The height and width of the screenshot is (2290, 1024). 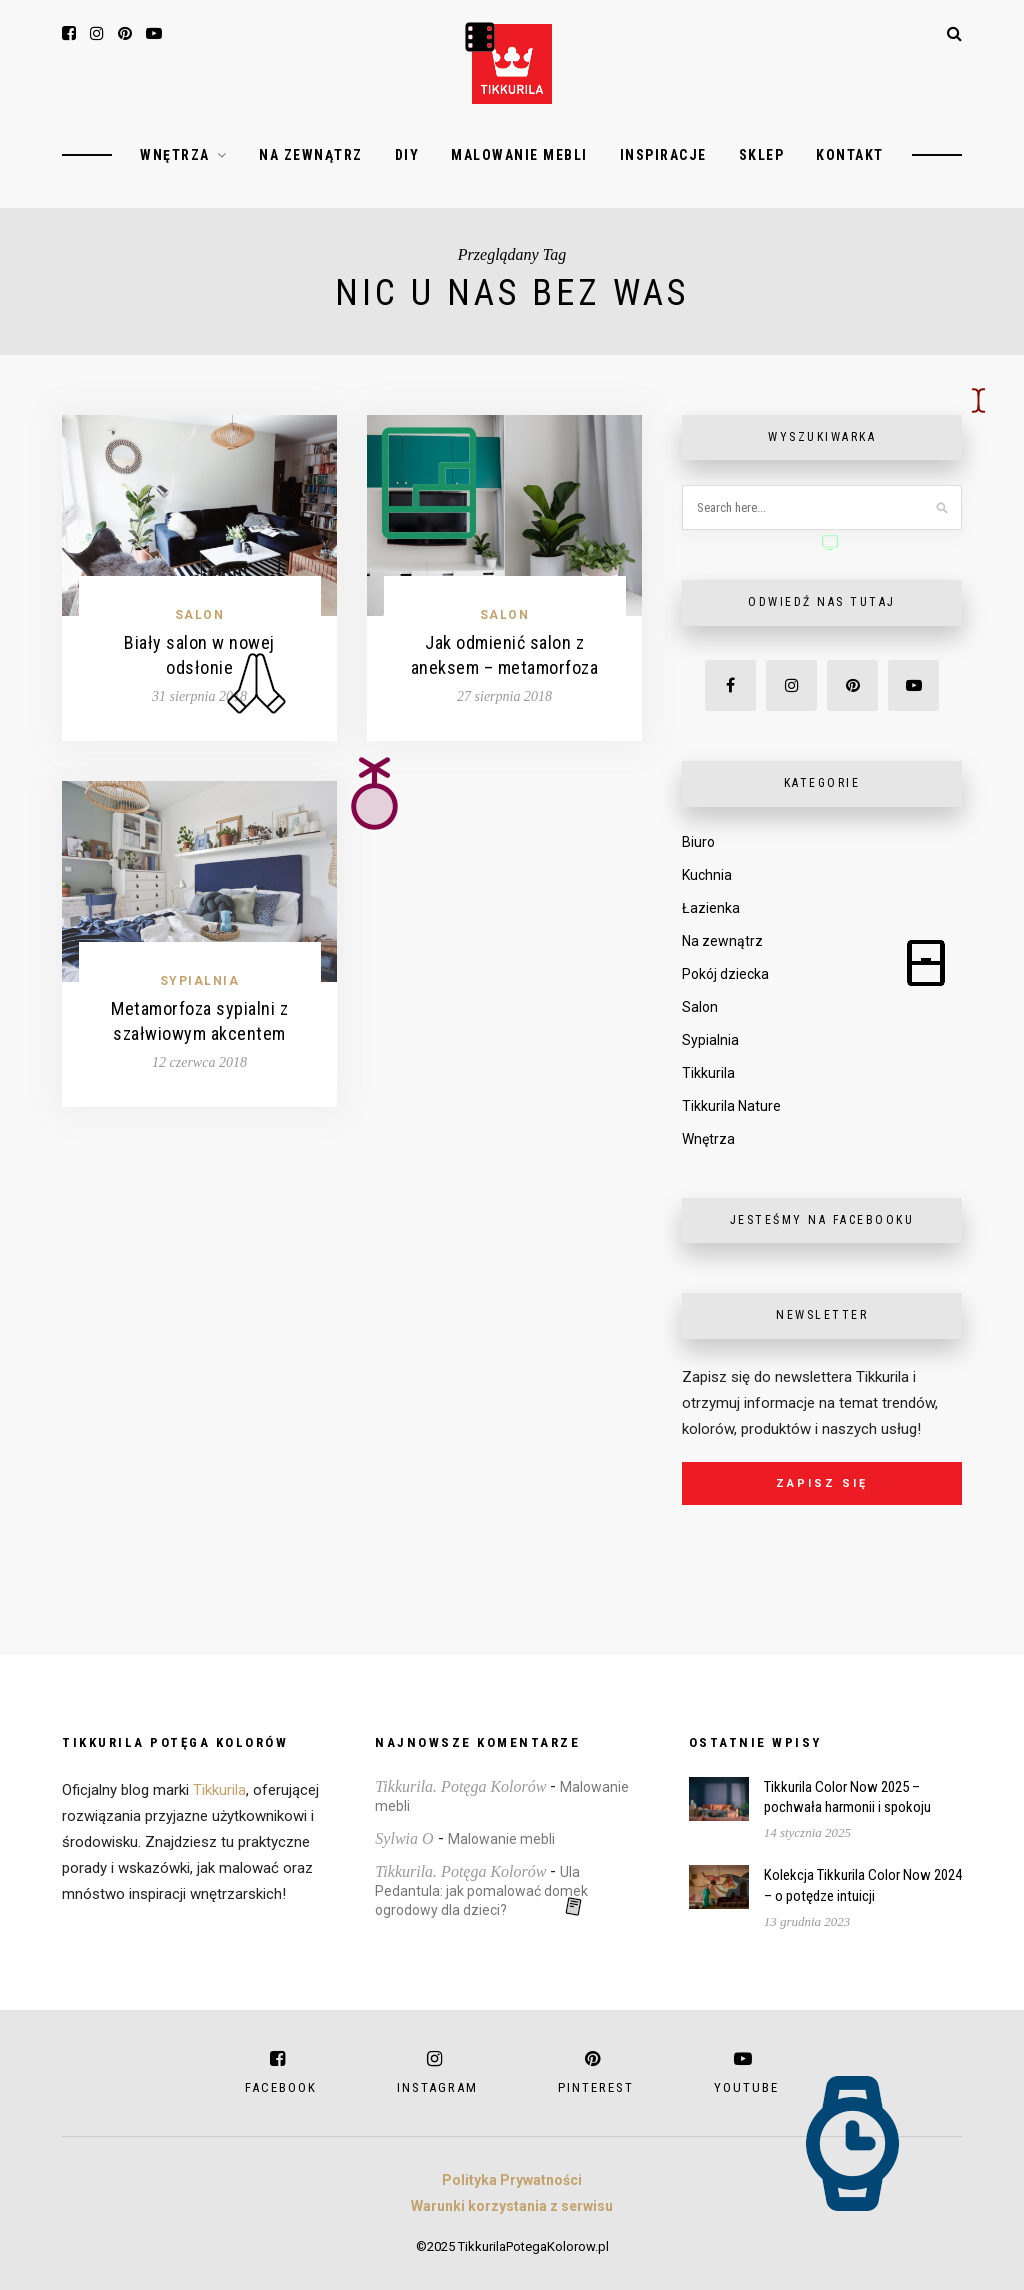 What do you see at coordinates (978, 400) in the screenshot?
I see `indicates an active text input field` at bounding box center [978, 400].